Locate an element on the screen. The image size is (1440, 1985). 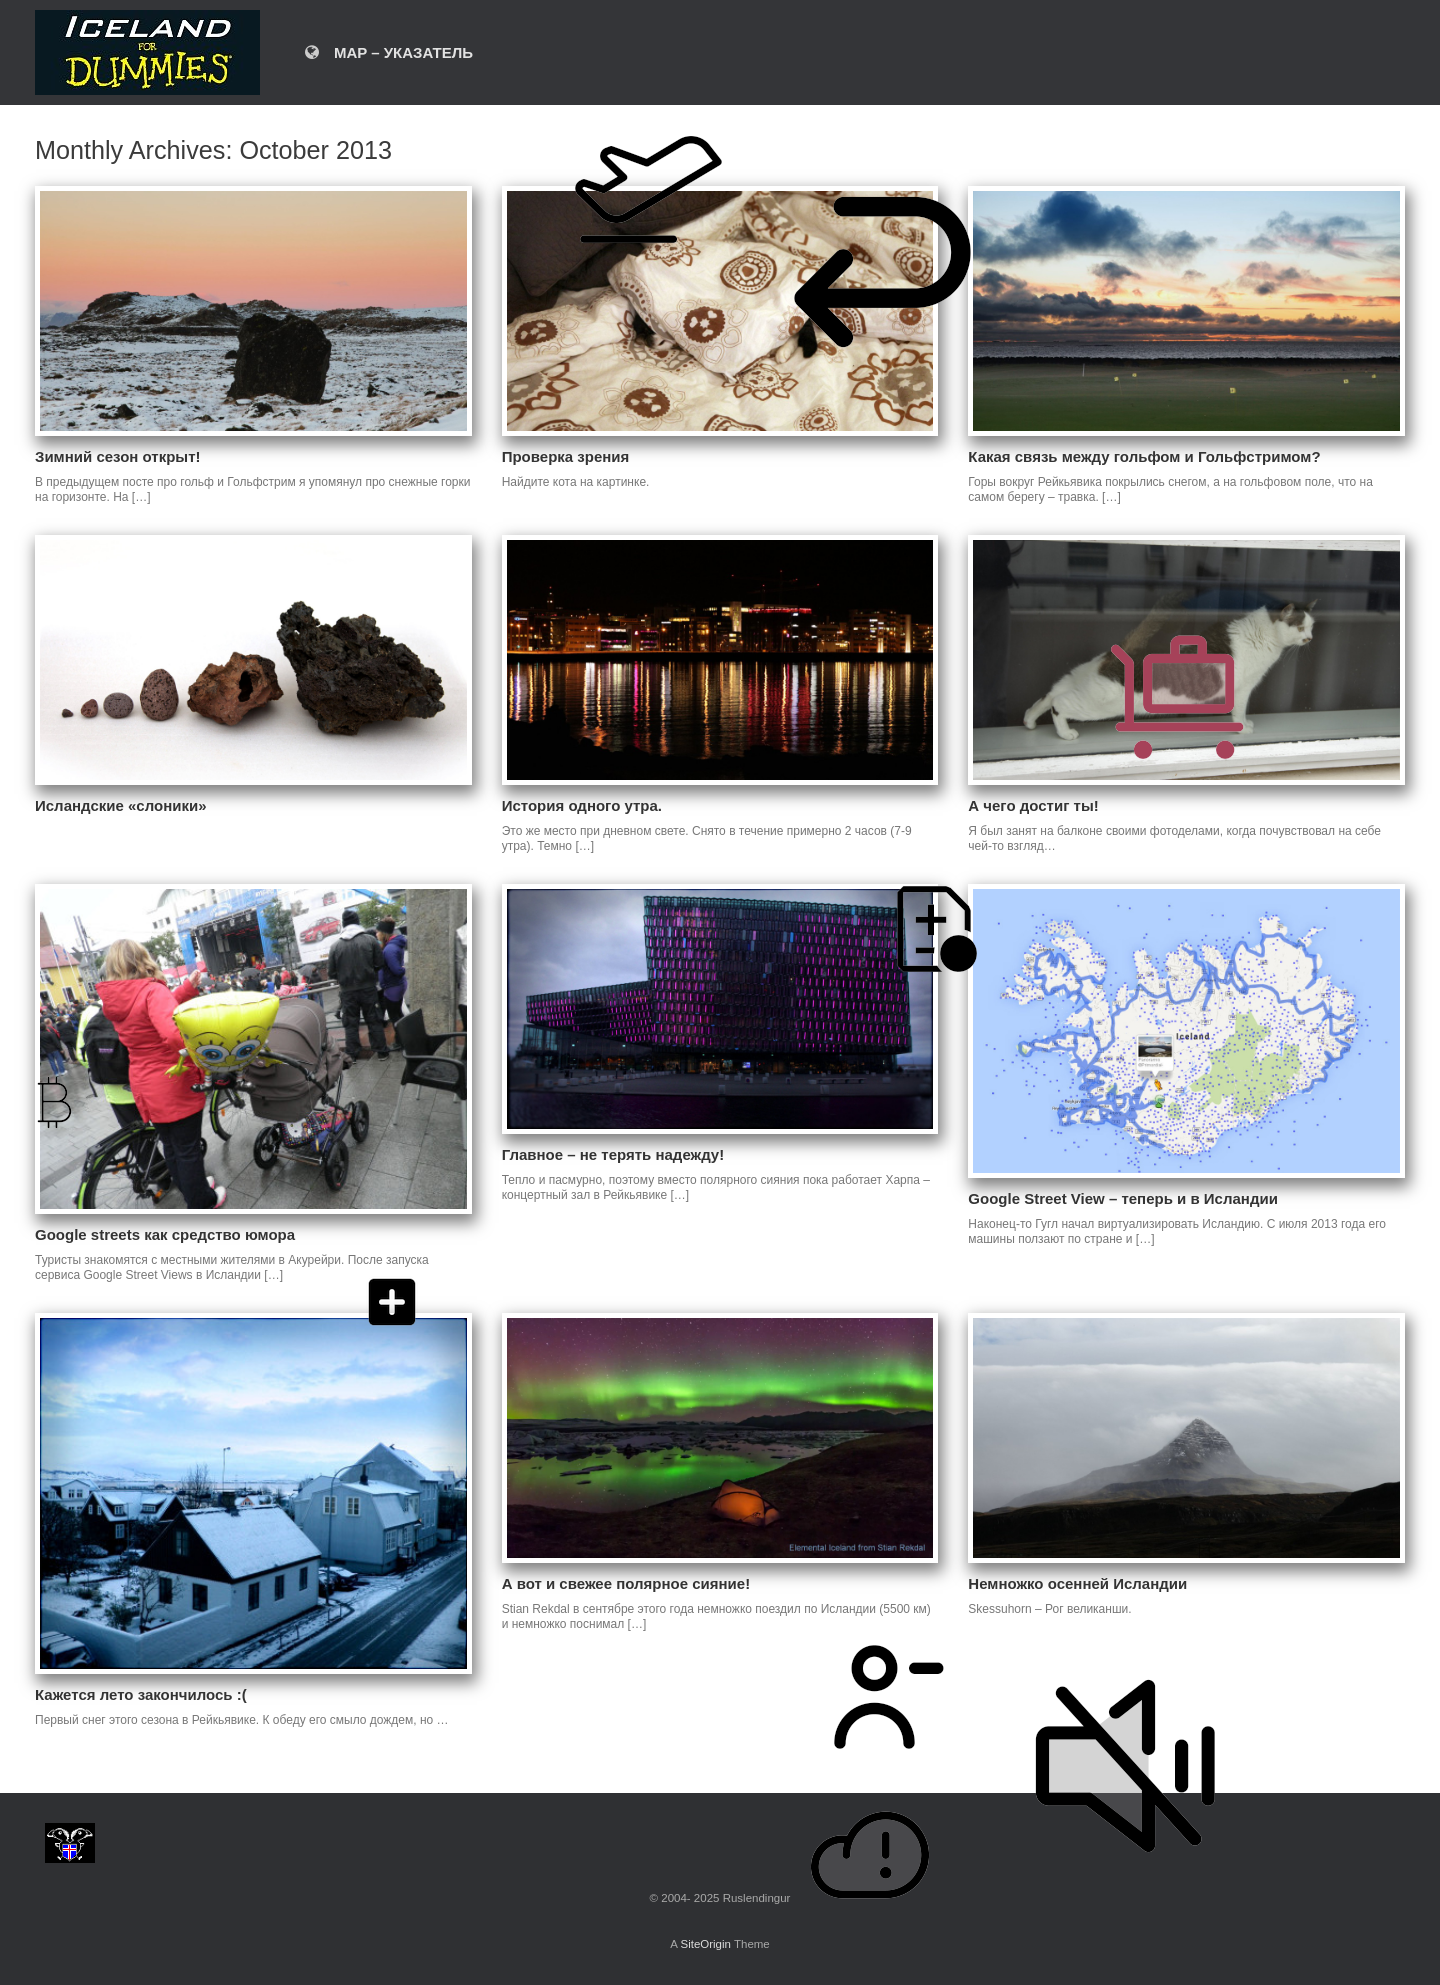
add a new item or content is located at coordinates (392, 1302).